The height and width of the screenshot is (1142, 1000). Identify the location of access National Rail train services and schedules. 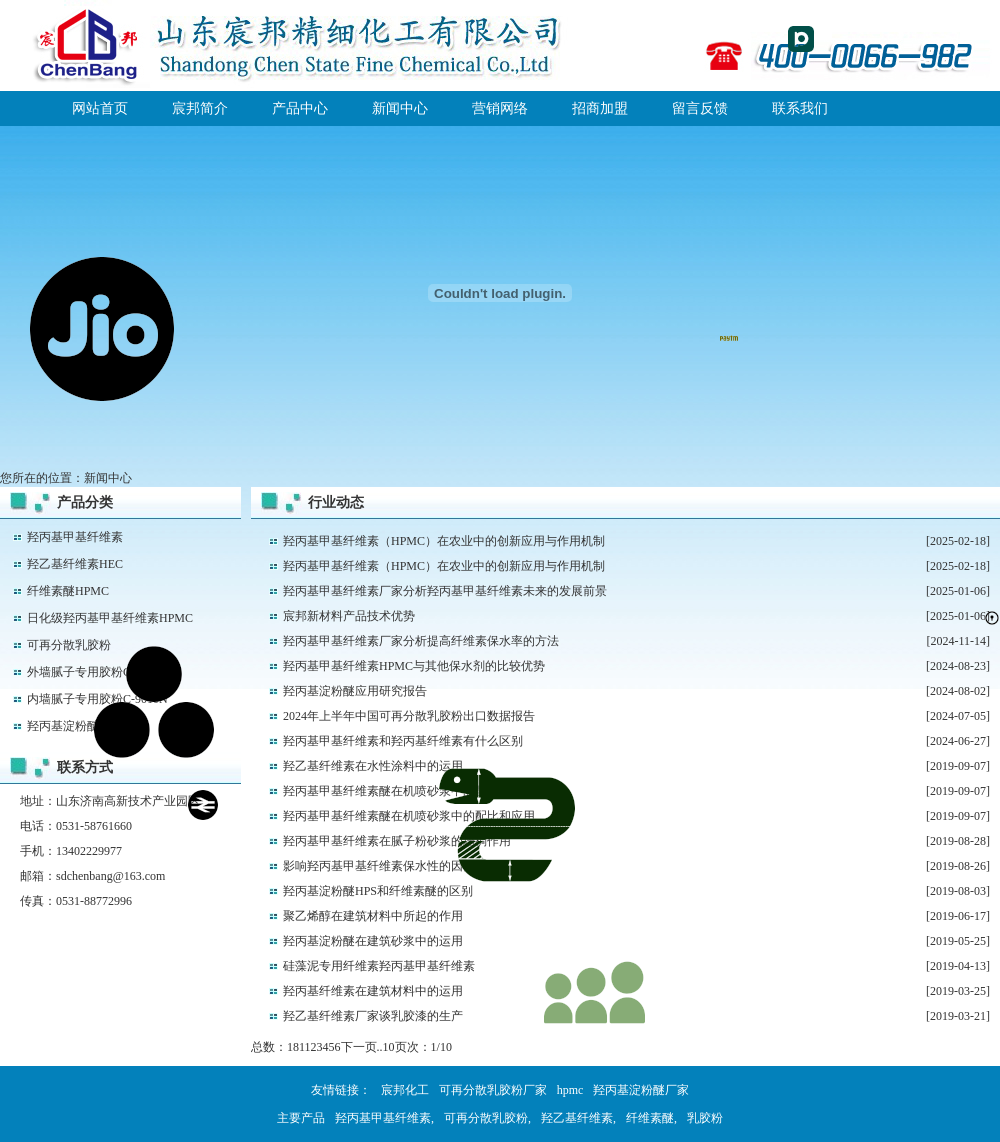
(203, 805).